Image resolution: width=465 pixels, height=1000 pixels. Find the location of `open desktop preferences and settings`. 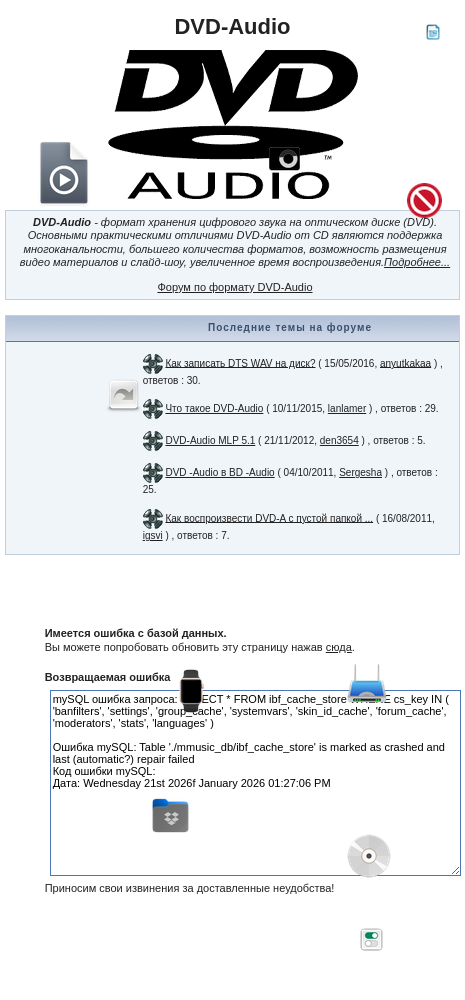

open desktop preferences and settings is located at coordinates (371, 939).